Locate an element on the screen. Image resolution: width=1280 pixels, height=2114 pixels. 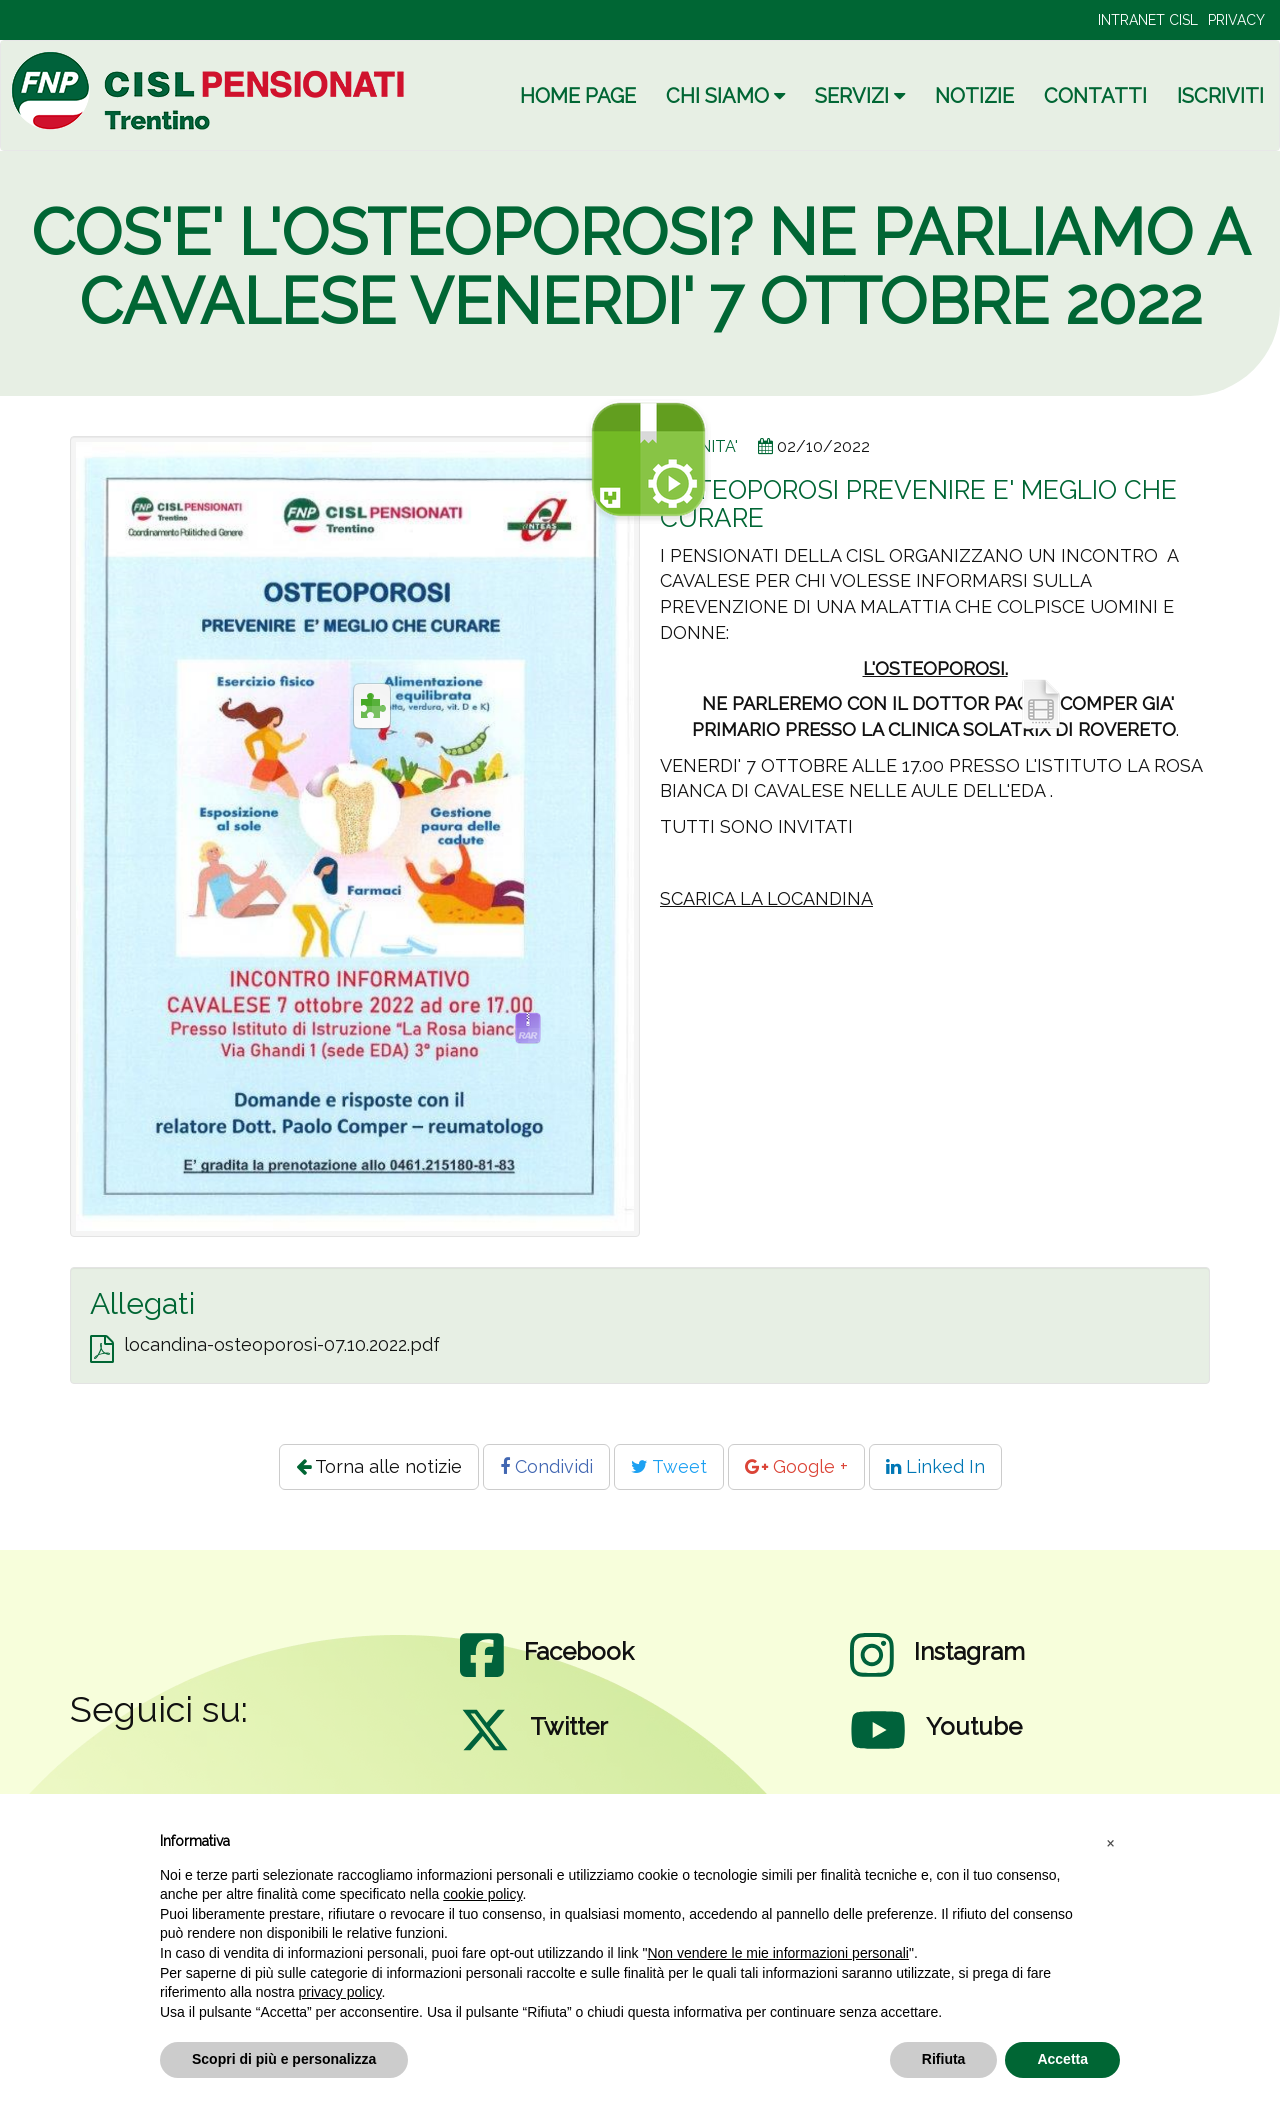
manage software packages and installations is located at coordinates (648, 461).